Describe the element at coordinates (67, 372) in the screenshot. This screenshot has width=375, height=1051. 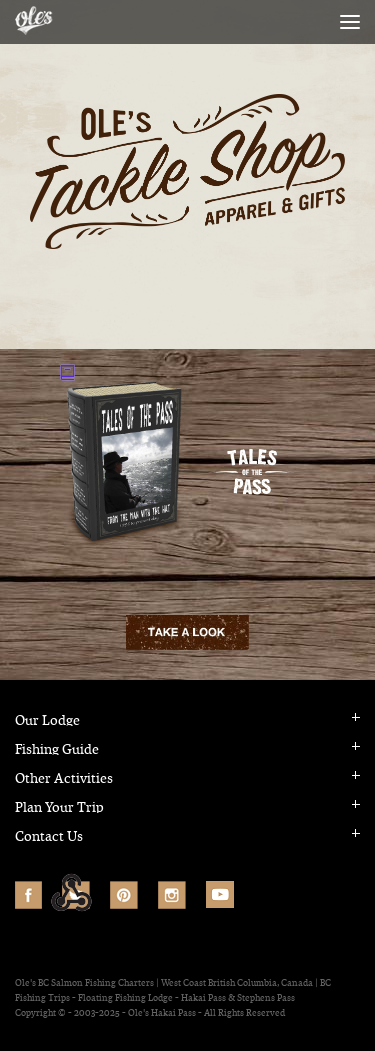
I see `open your library or reading list` at that location.